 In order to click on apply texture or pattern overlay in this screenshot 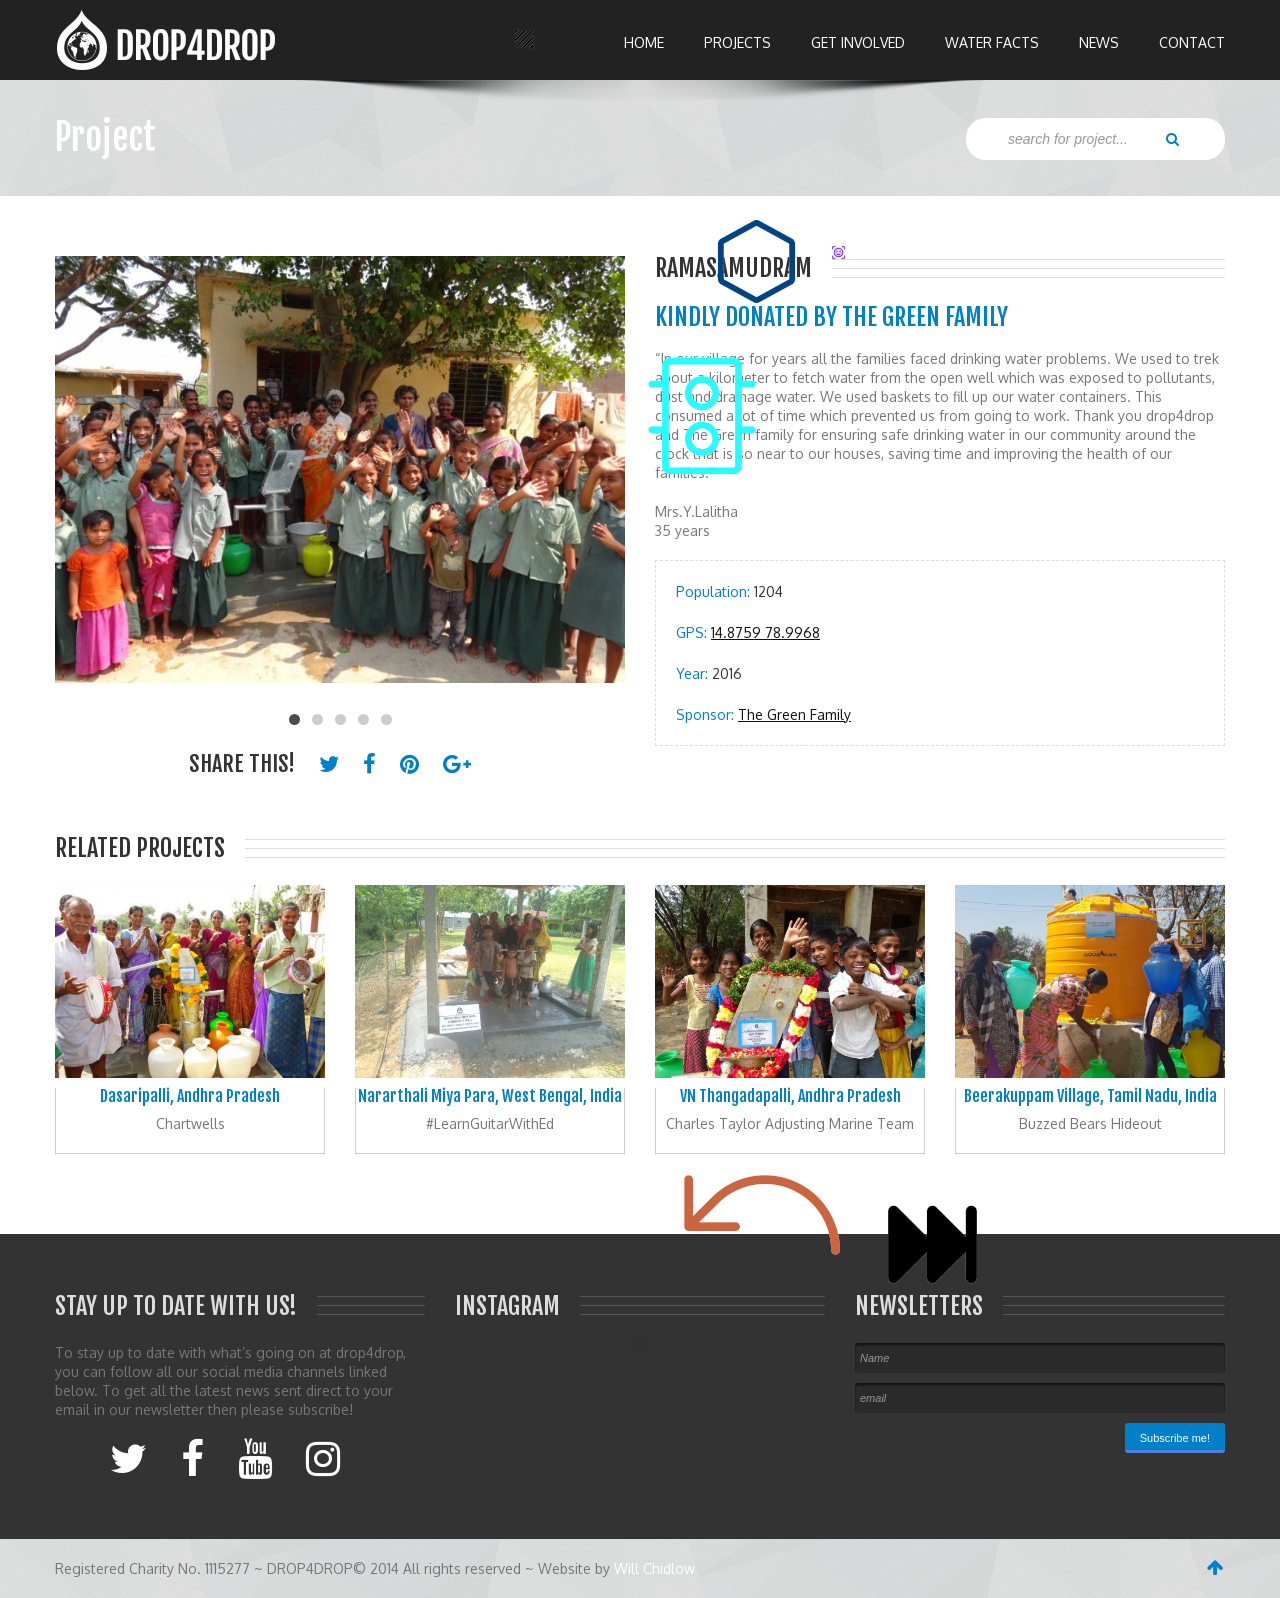, I will do `click(524, 39)`.